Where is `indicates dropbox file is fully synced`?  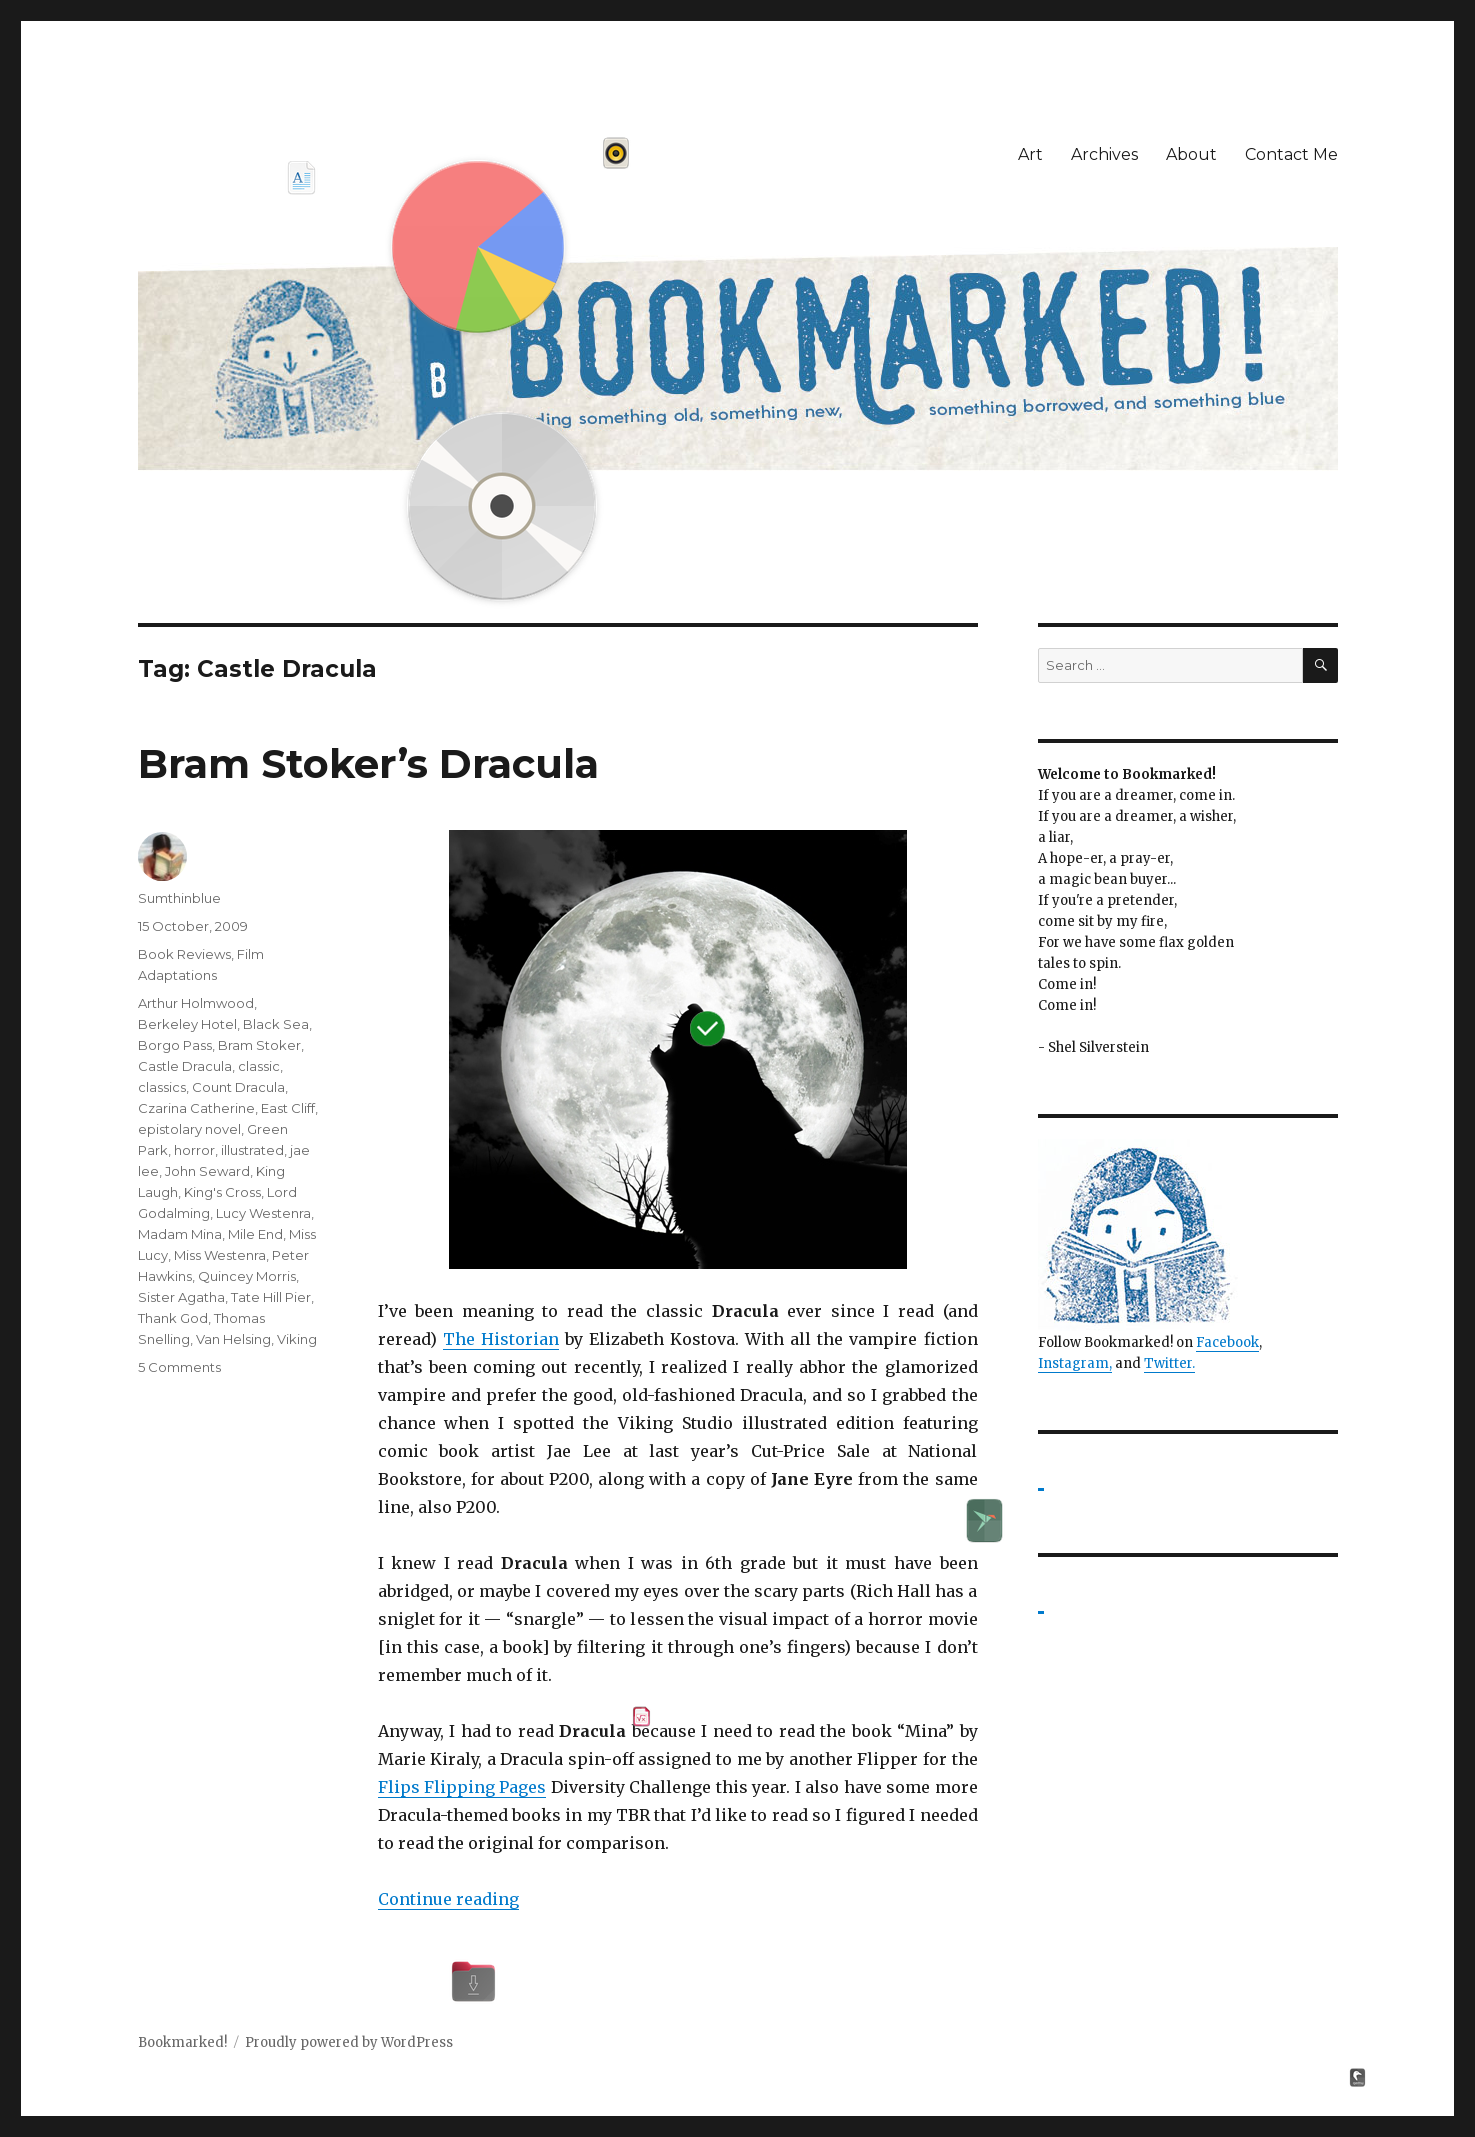 indicates dropbox file is fully synced is located at coordinates (707, 1028).